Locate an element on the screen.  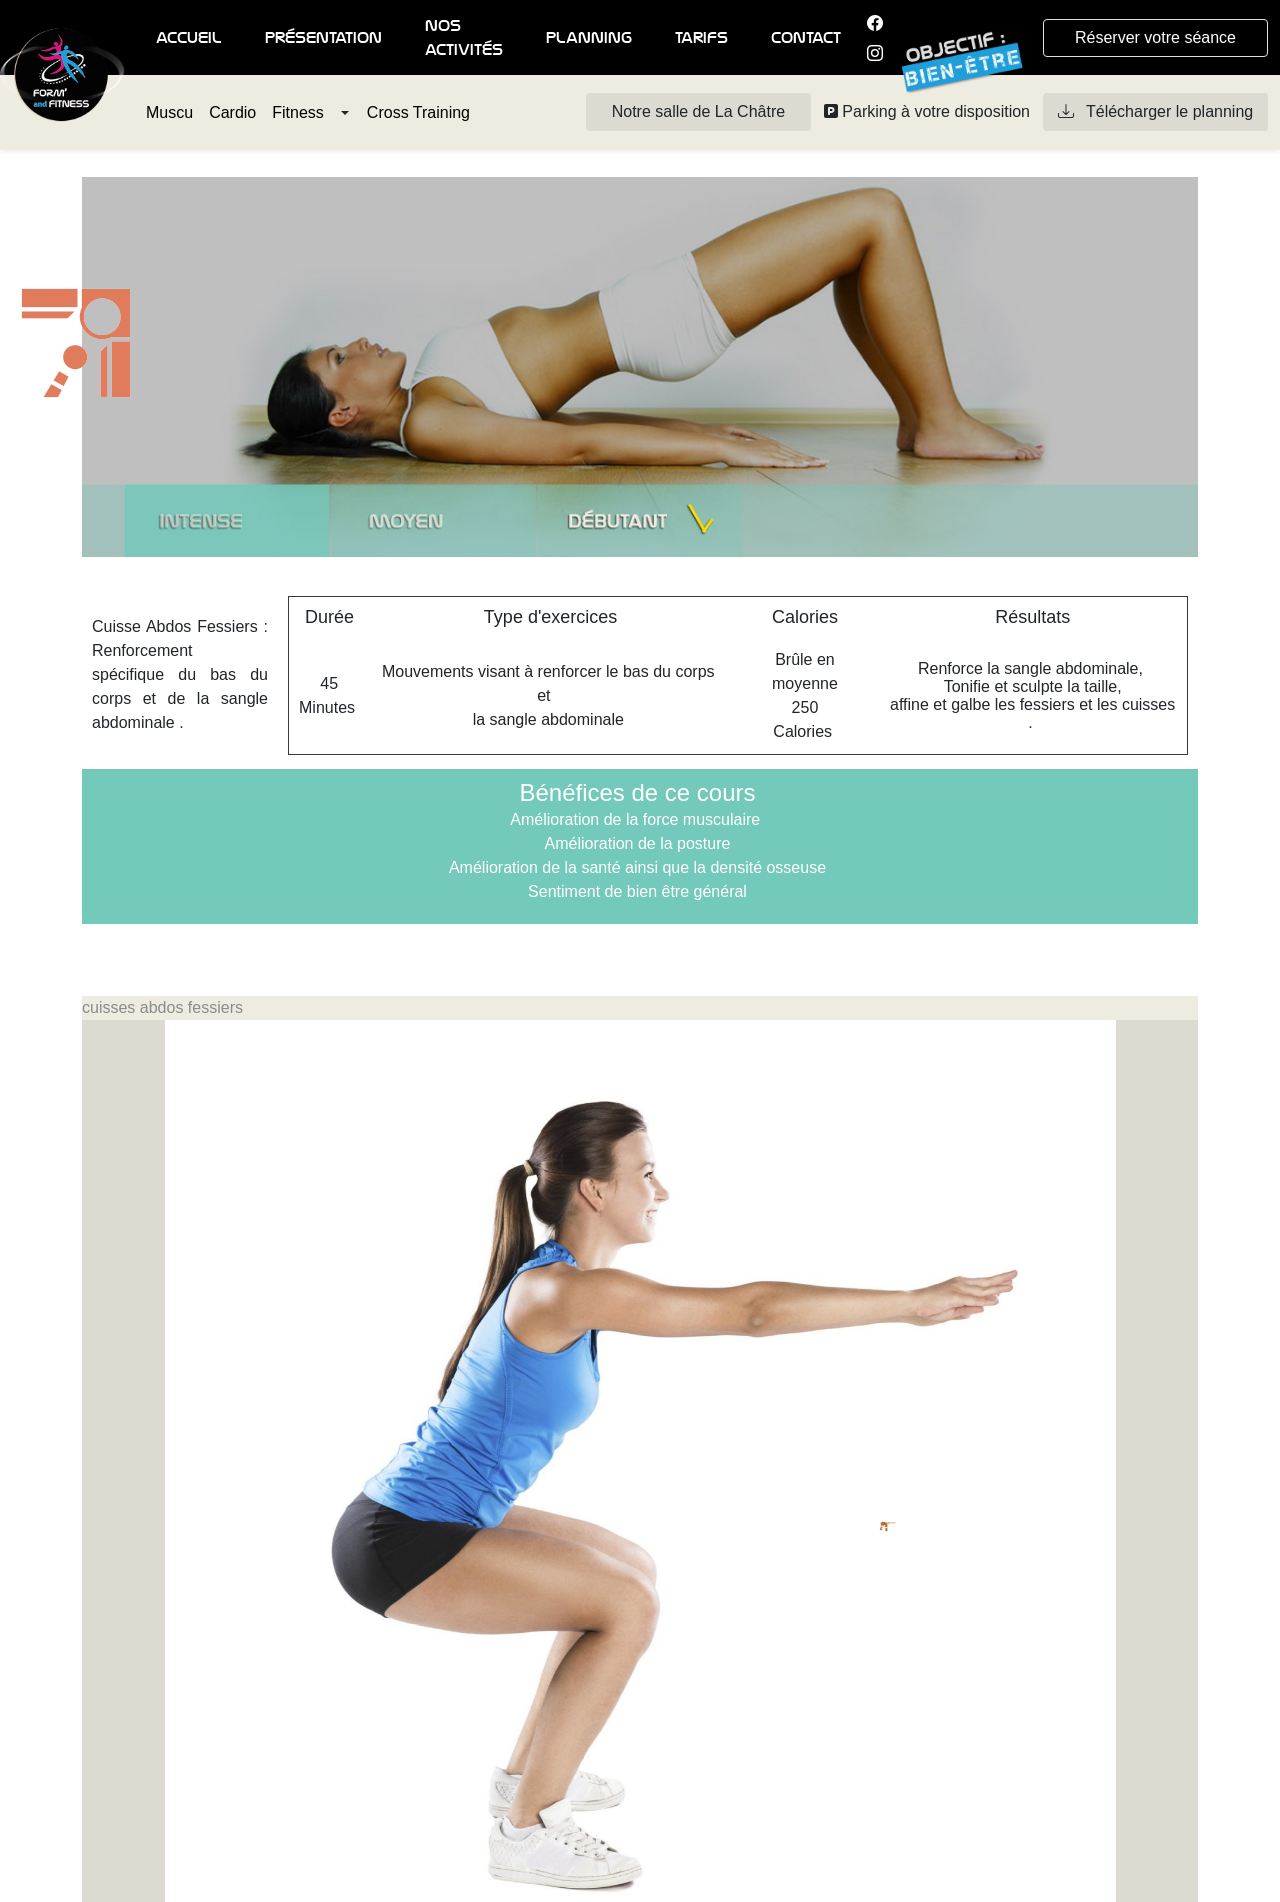
select weapon or firearm in game inventory is located at coordinates (887, 1526).